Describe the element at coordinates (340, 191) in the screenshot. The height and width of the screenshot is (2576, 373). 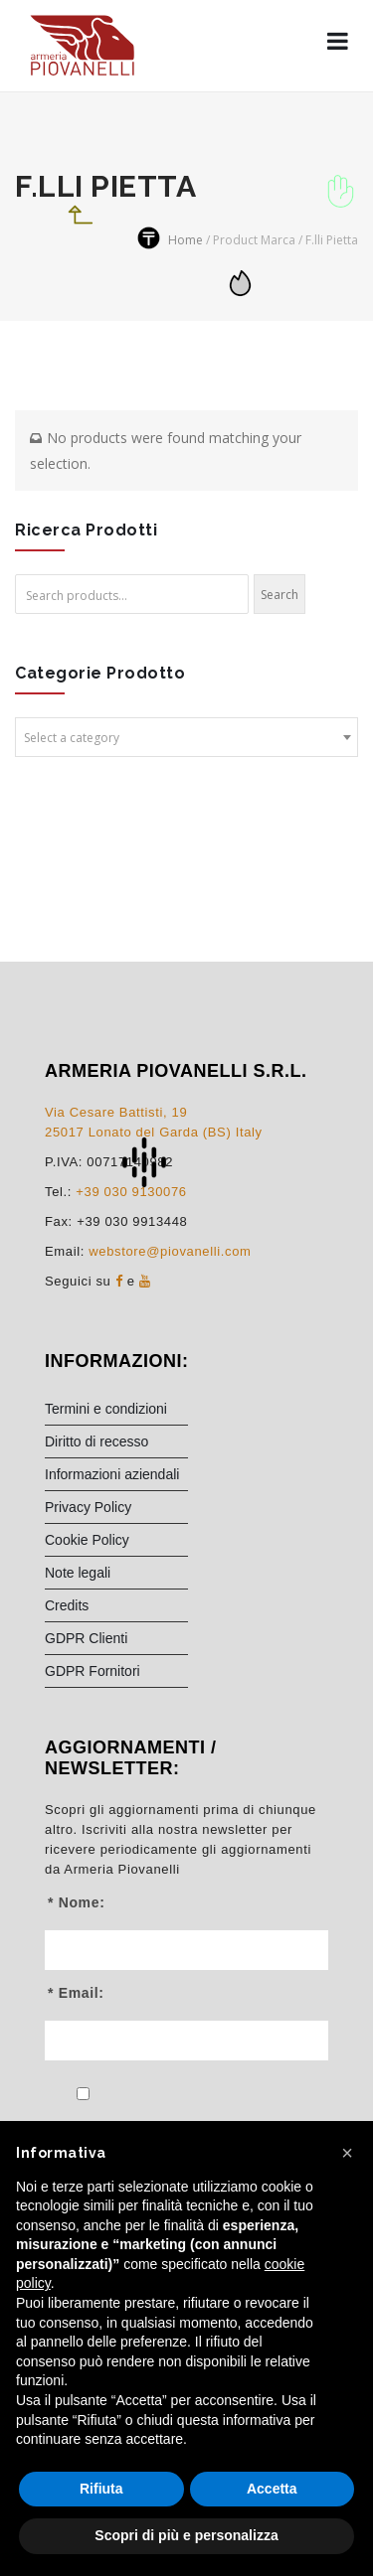
I see `stop or pause an action` at that location.